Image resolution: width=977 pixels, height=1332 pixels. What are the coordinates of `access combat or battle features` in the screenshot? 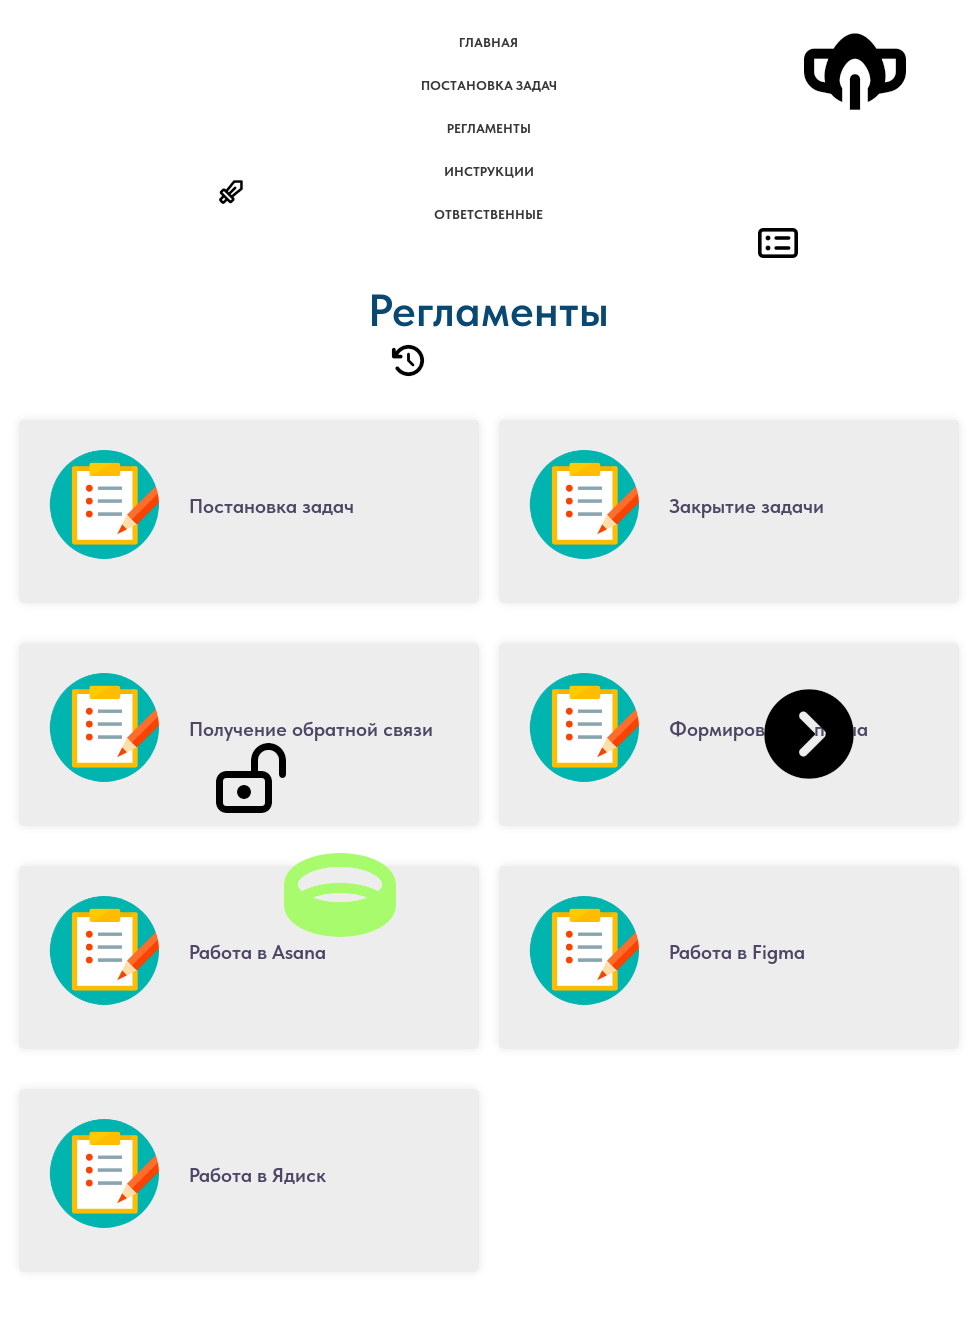 It's located at (231, 191).